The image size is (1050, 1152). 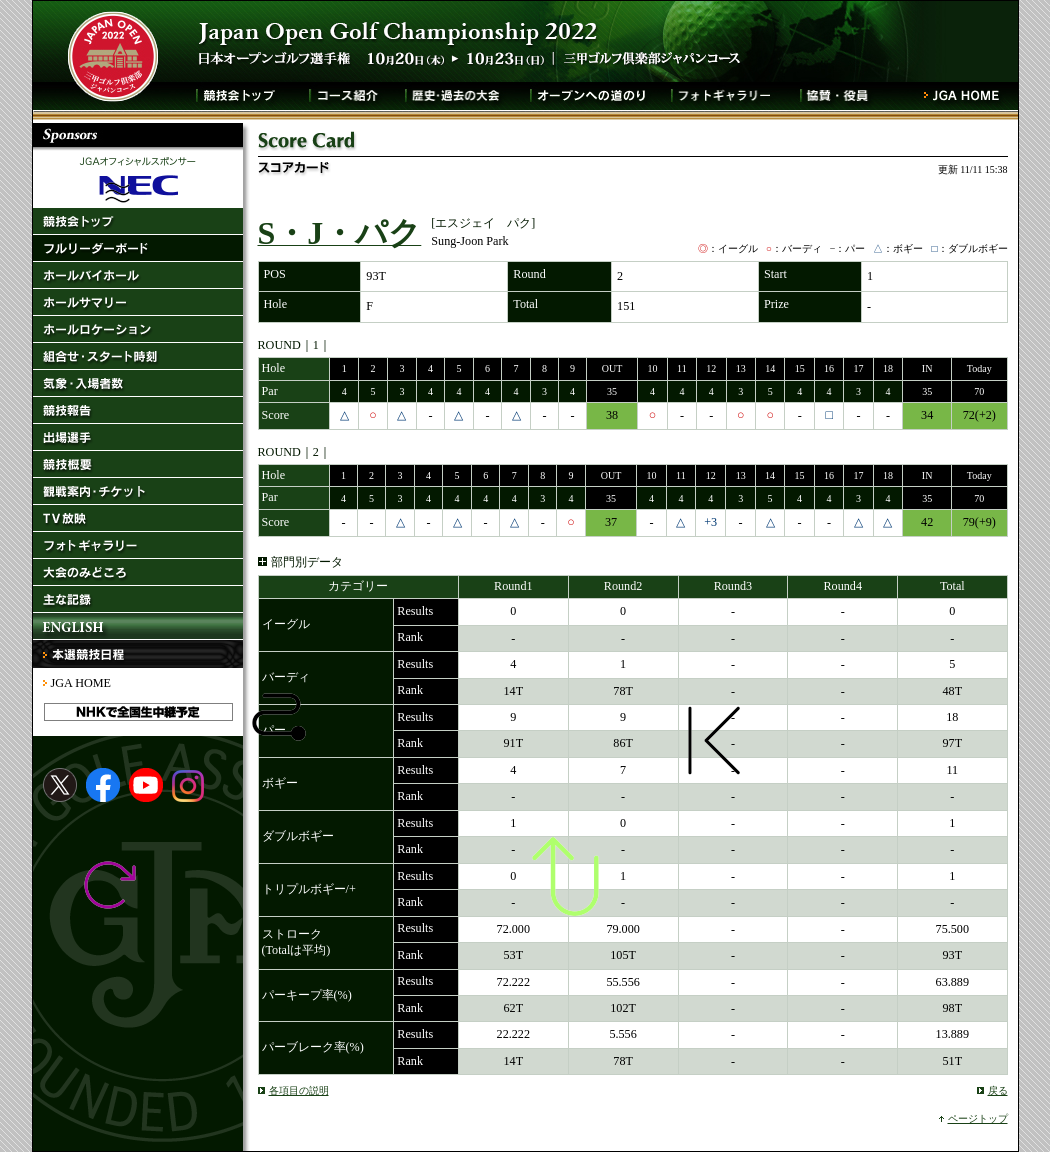 What do you see at coordinates (117, 192) in the screenshot?
I see `indicates water or aquatic features` at bounding box center [117, 192].